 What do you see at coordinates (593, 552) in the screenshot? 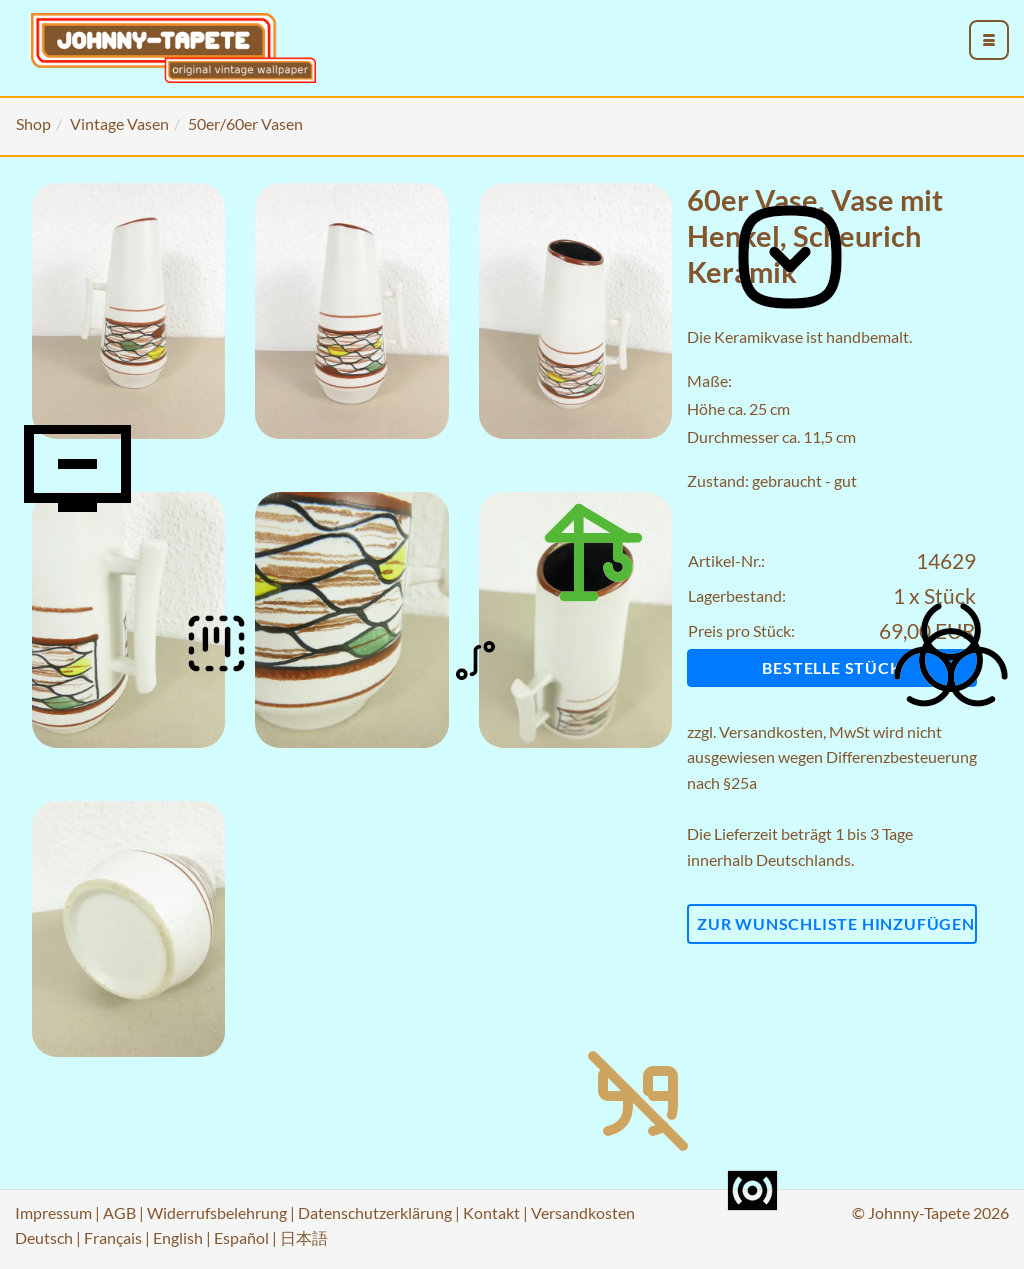
I see `indicates construction or building in progress` at bounding box center [593, 552].